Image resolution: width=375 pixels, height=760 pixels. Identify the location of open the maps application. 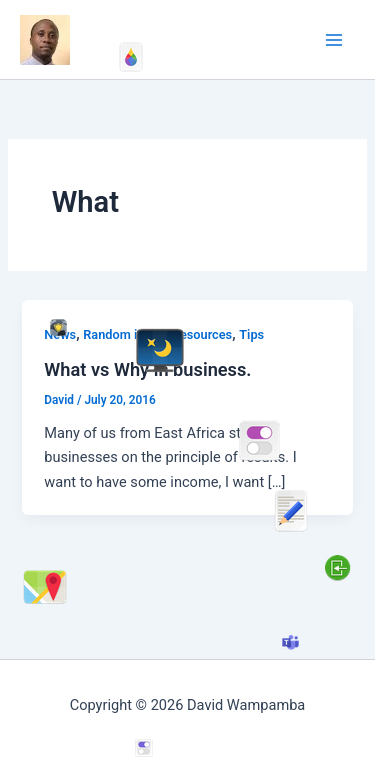
(45, 587).